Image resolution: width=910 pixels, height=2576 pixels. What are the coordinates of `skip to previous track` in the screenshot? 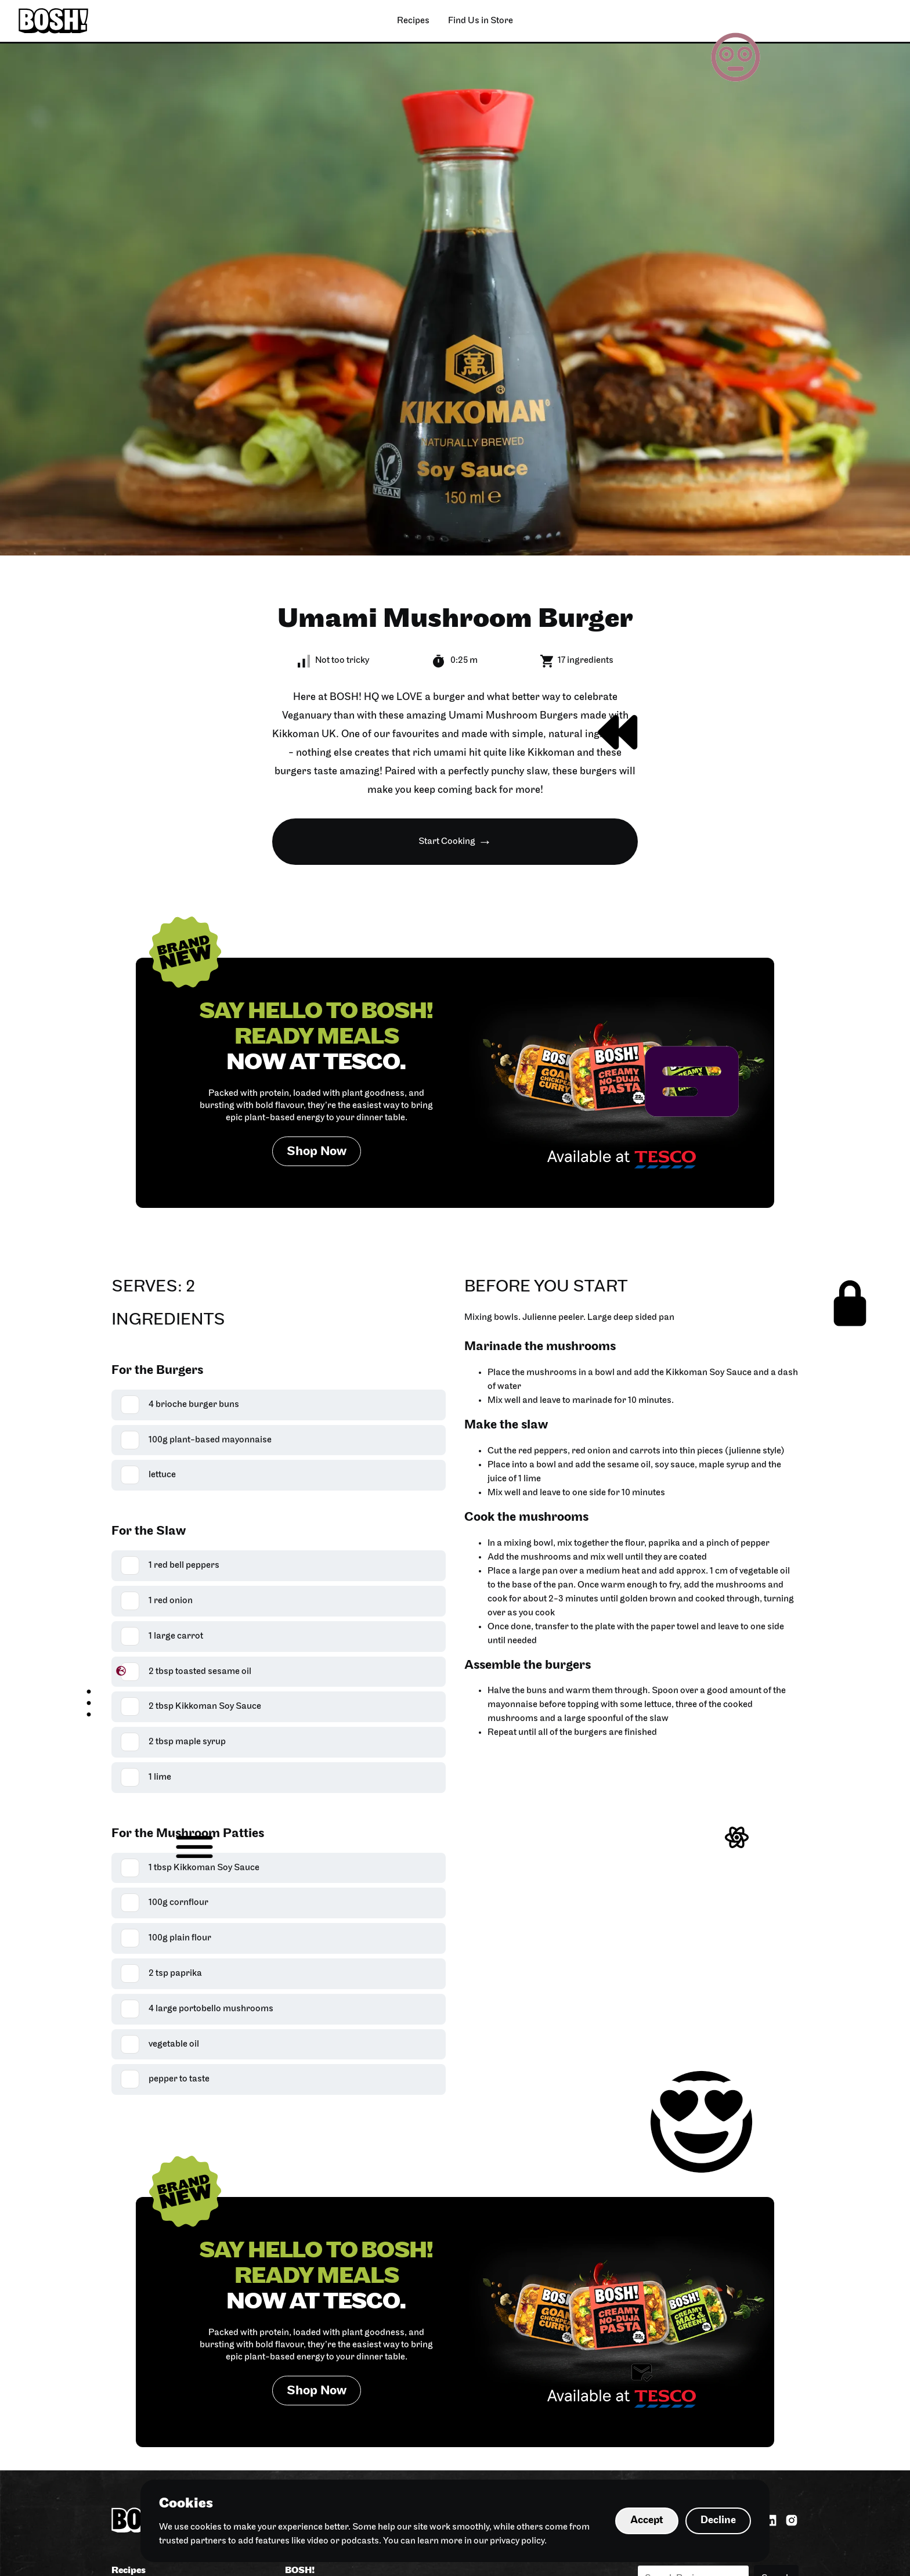 It's located at (620, 732).